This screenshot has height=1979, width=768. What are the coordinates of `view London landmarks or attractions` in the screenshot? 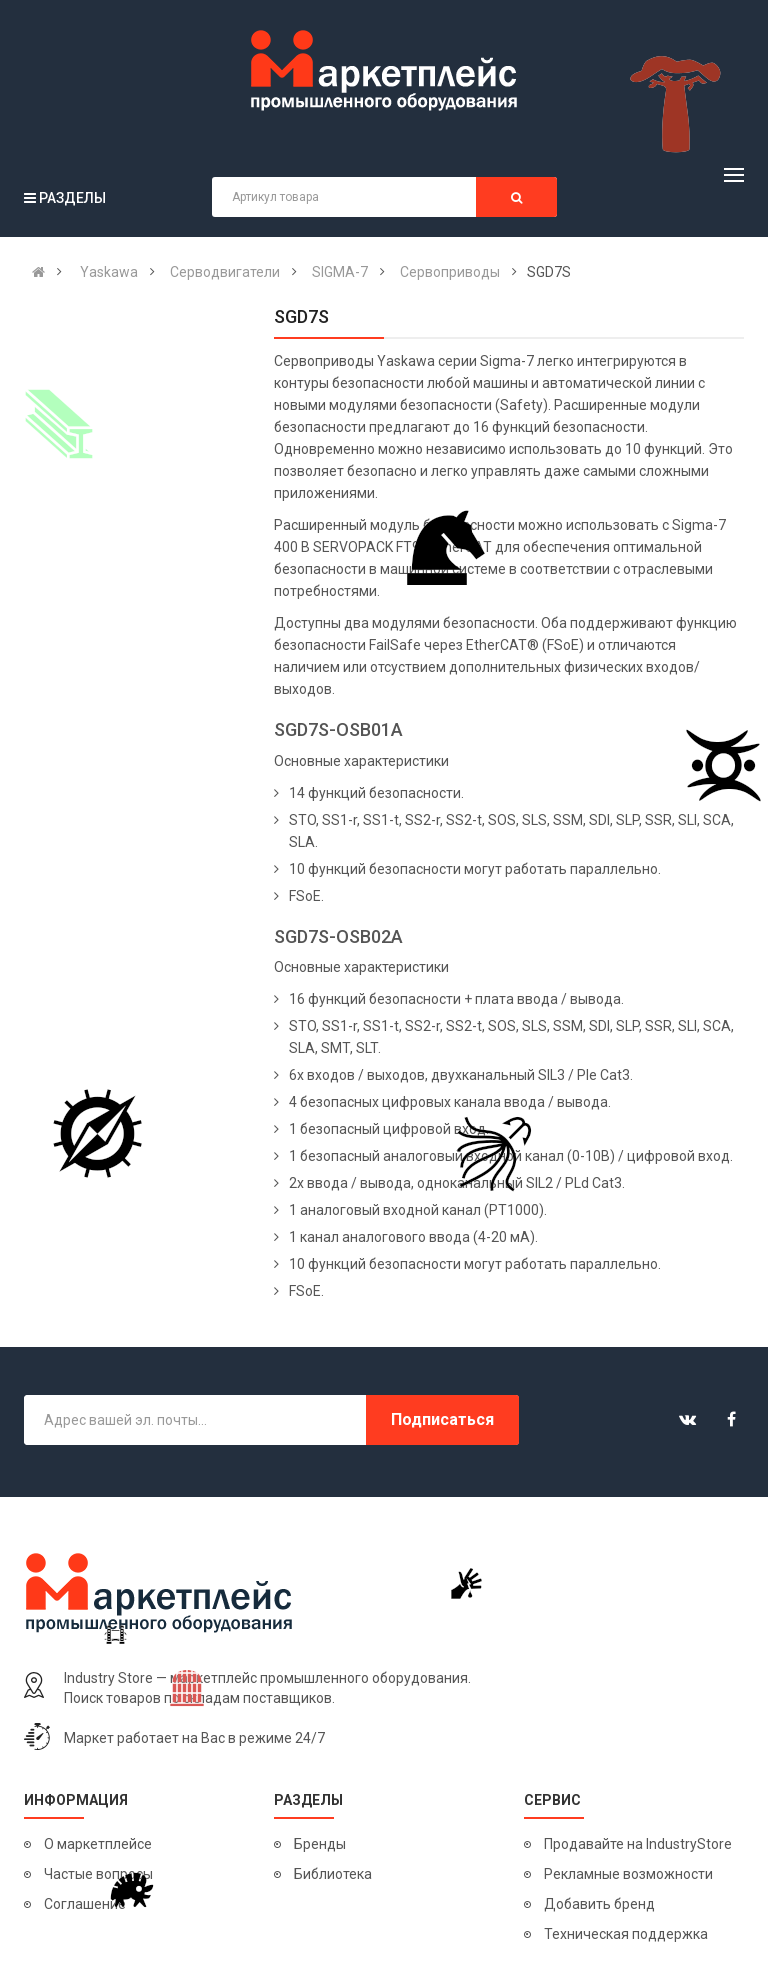 It's located at (115, 1633).